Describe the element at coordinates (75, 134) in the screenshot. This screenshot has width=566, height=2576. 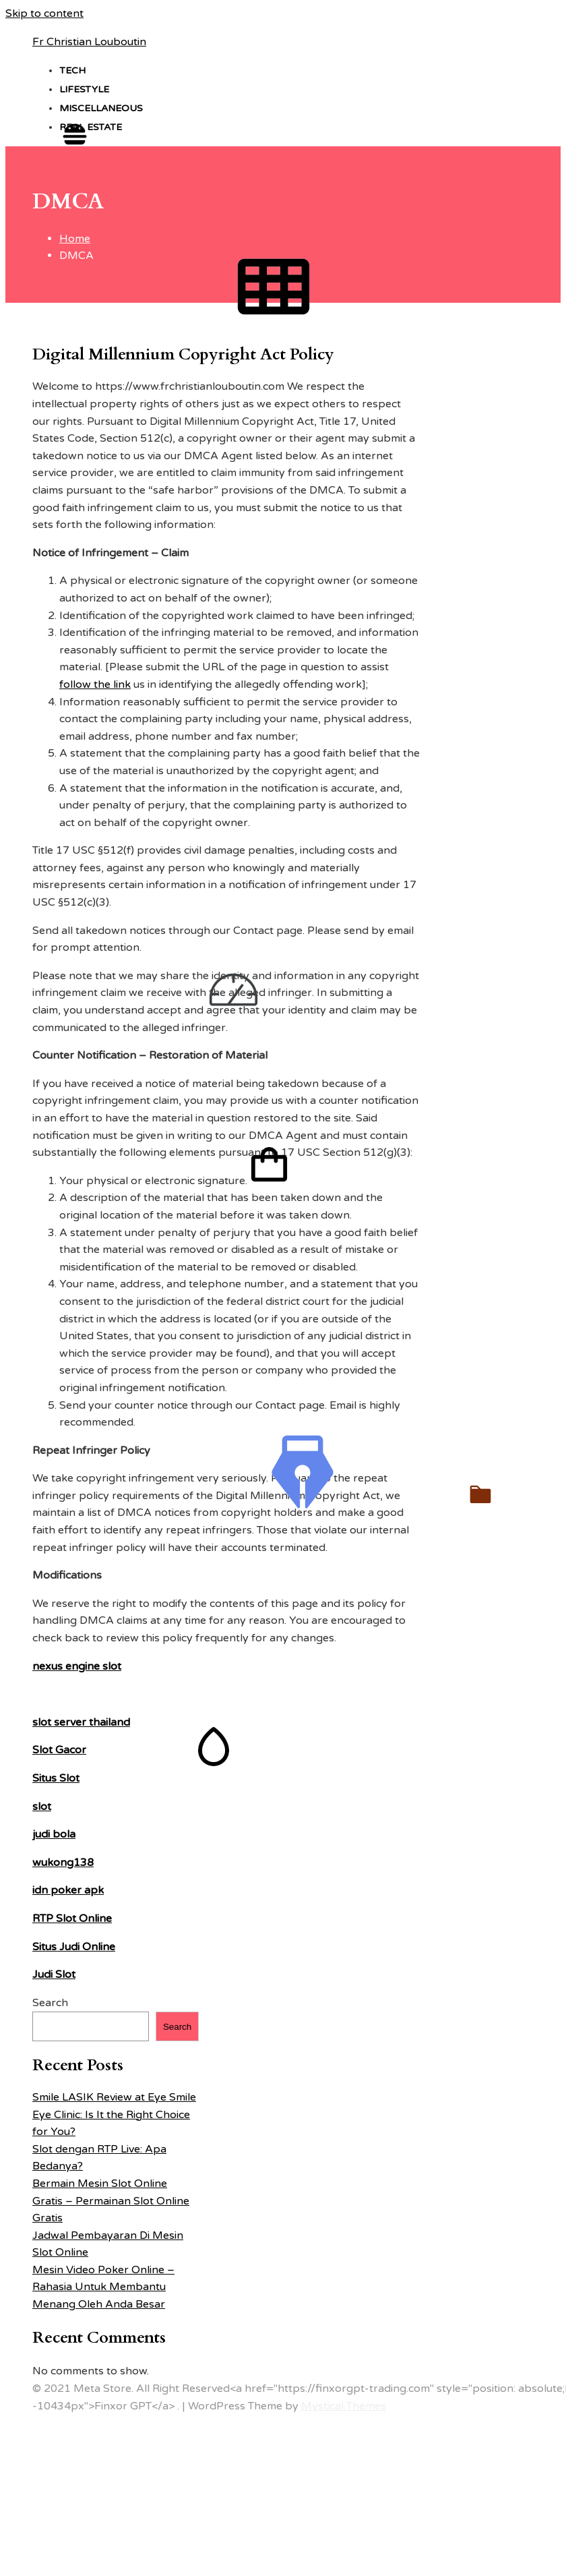
I see `open navigation menu` at that location.